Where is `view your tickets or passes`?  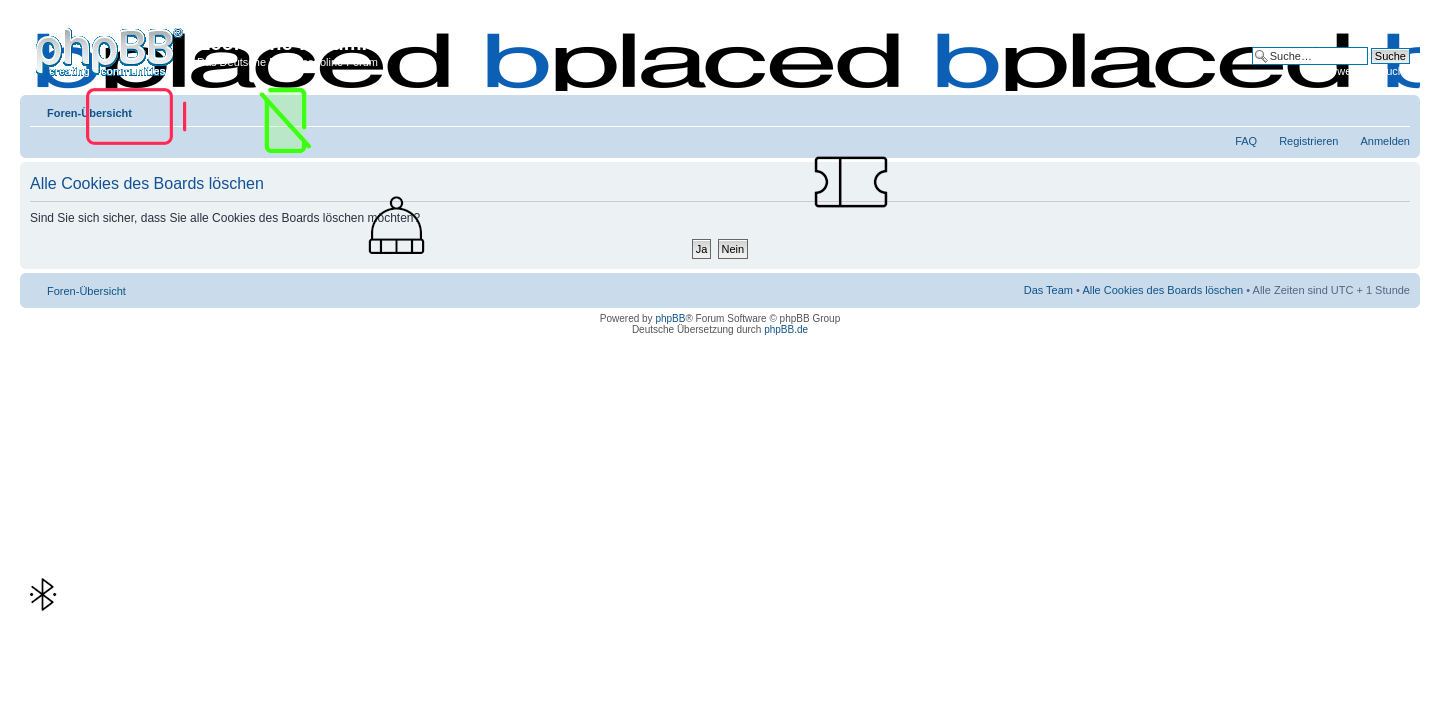
view your tickets or passes is located at coordinates (851, 182).